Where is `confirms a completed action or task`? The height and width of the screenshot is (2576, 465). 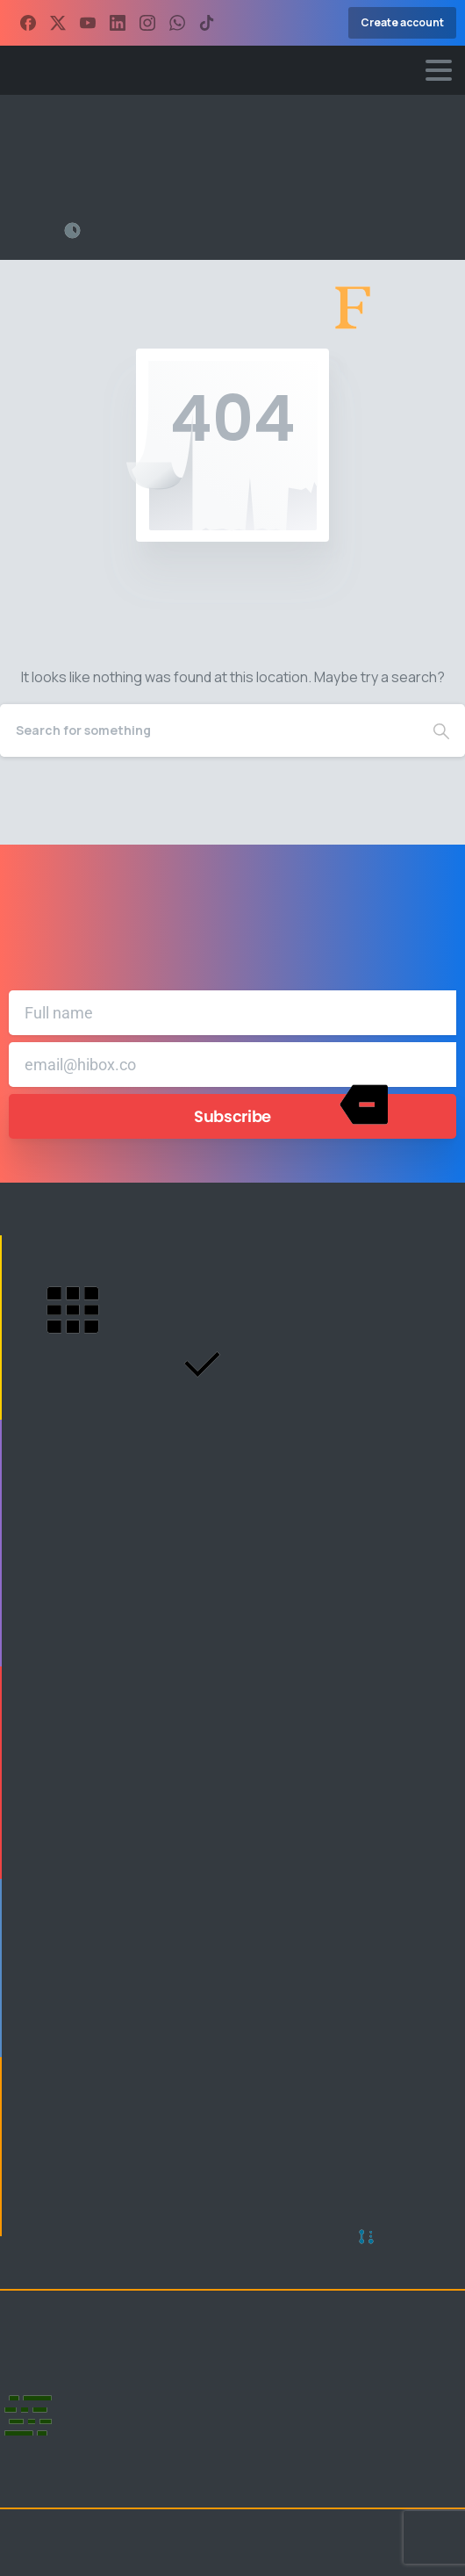
confirms a completed action or task is located at coordinates (202, 1364).